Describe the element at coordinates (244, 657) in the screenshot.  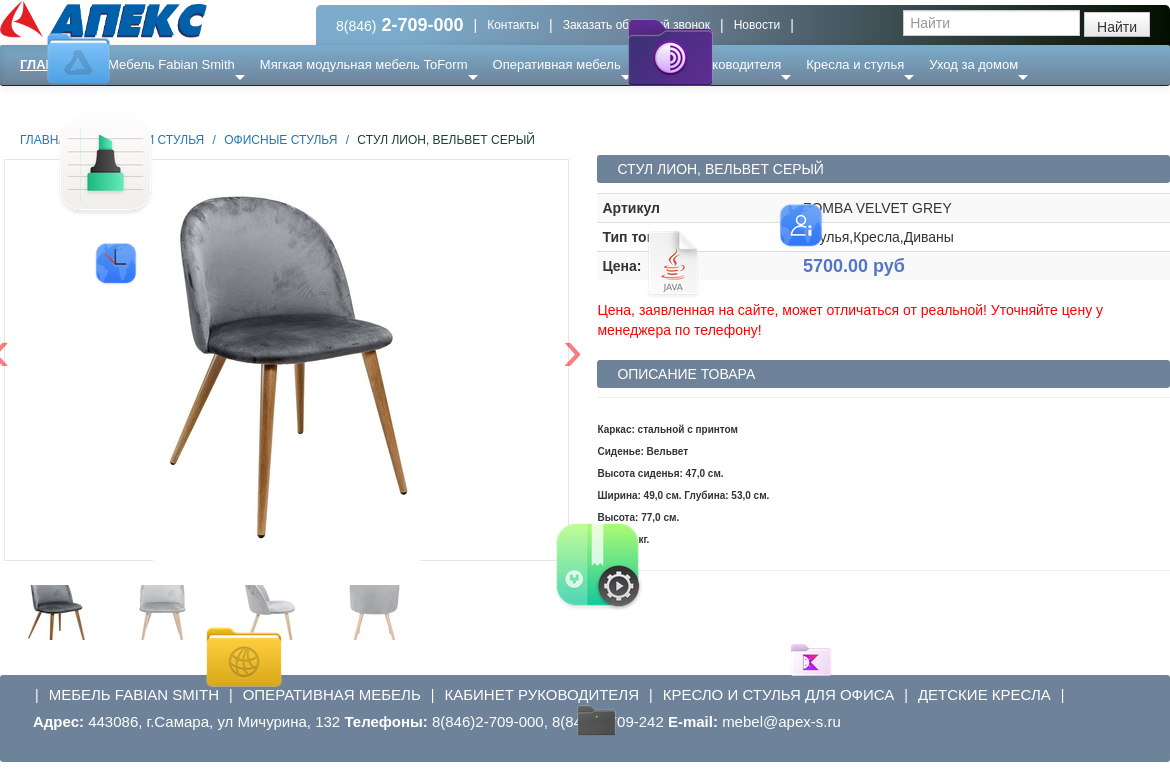
I see `folder containing HTML or web files` at that location.